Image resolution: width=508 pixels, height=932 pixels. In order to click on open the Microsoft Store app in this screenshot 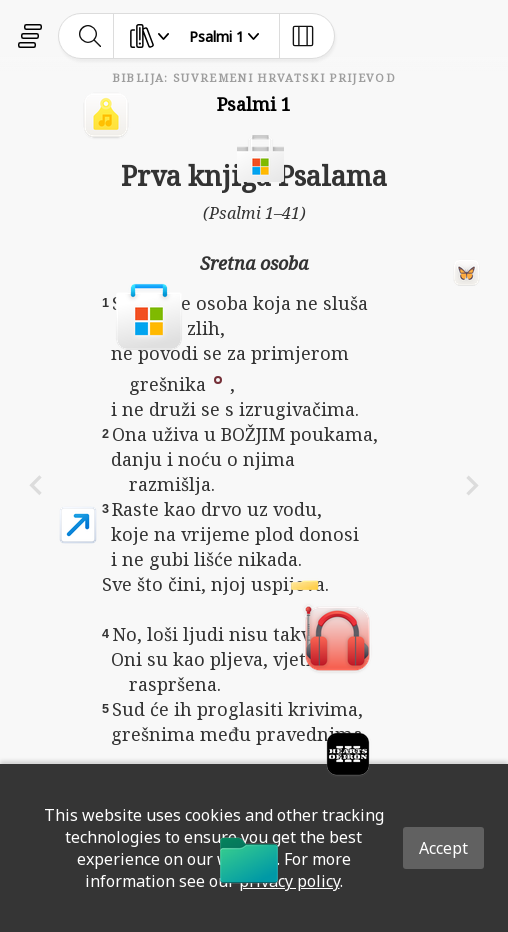, I will do `click(260, 158)`.